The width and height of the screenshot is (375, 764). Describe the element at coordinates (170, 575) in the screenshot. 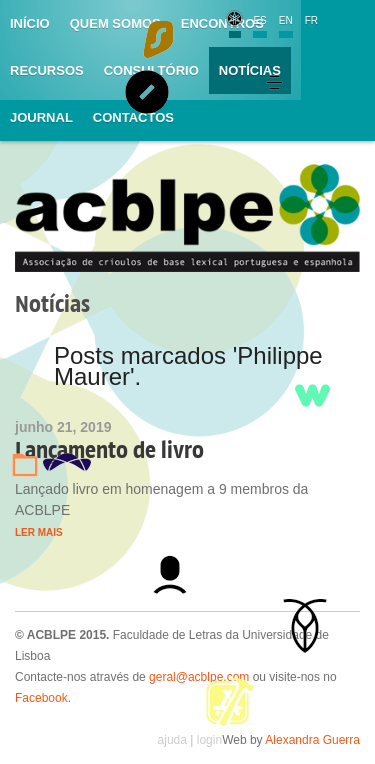

I see `view your profile` at that location.